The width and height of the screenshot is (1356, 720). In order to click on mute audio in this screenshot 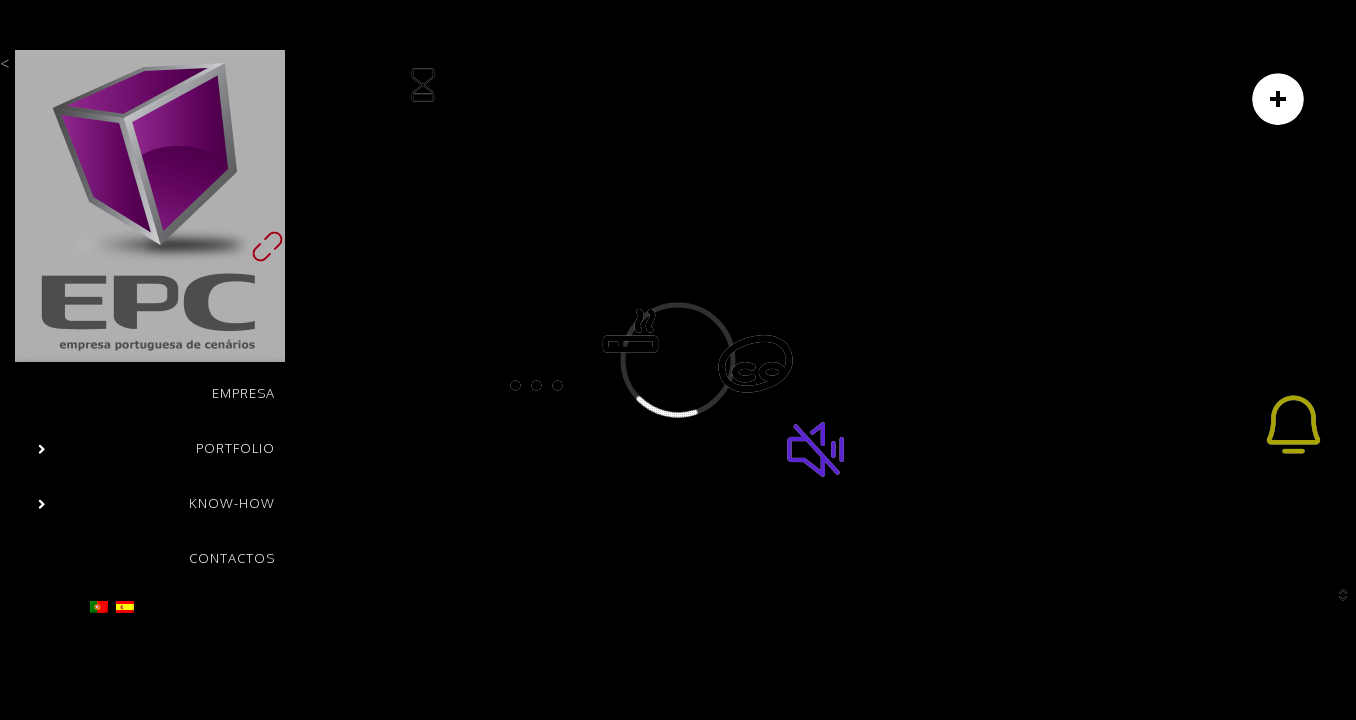, I will do `click(814, 449)`.